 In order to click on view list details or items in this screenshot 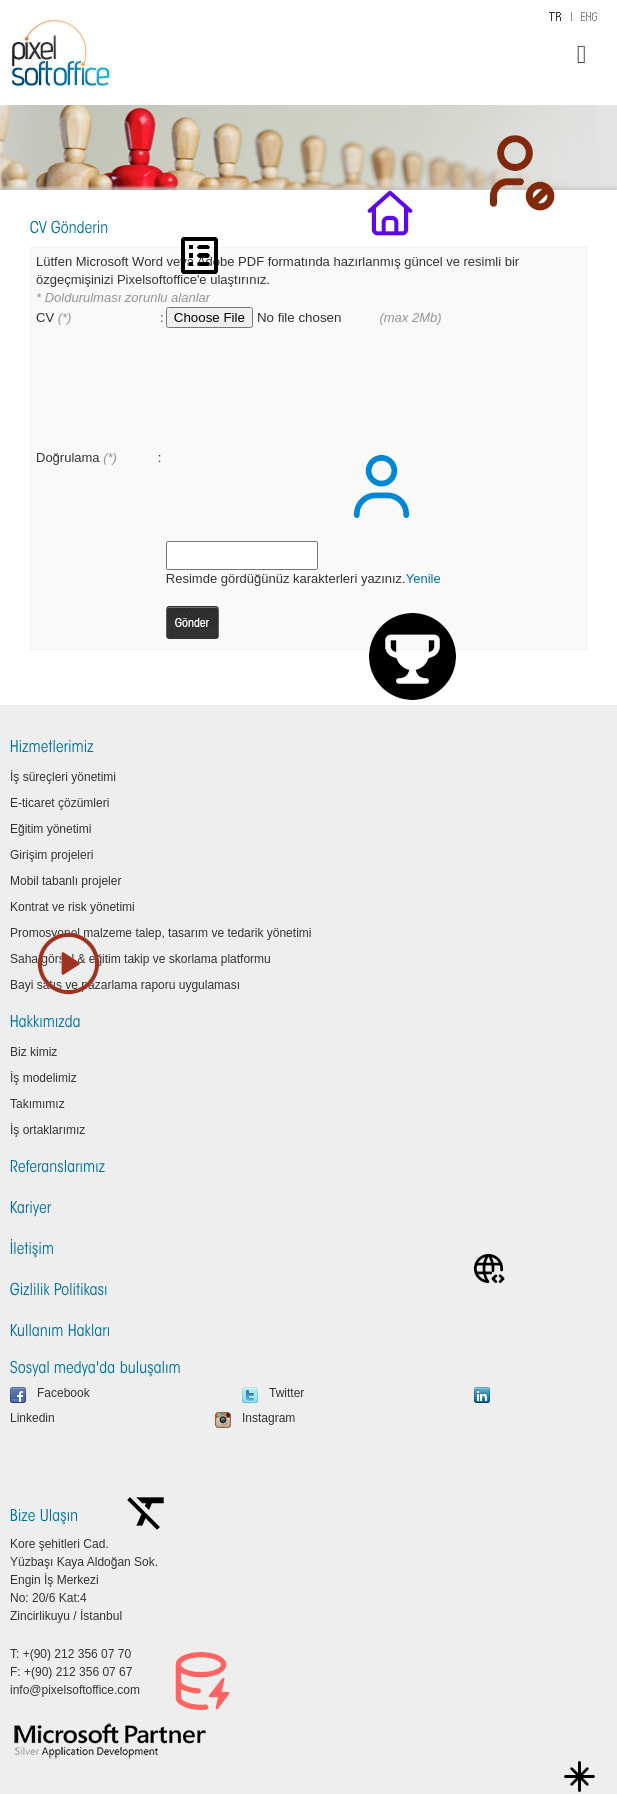, I will do `click(199, 255)`.